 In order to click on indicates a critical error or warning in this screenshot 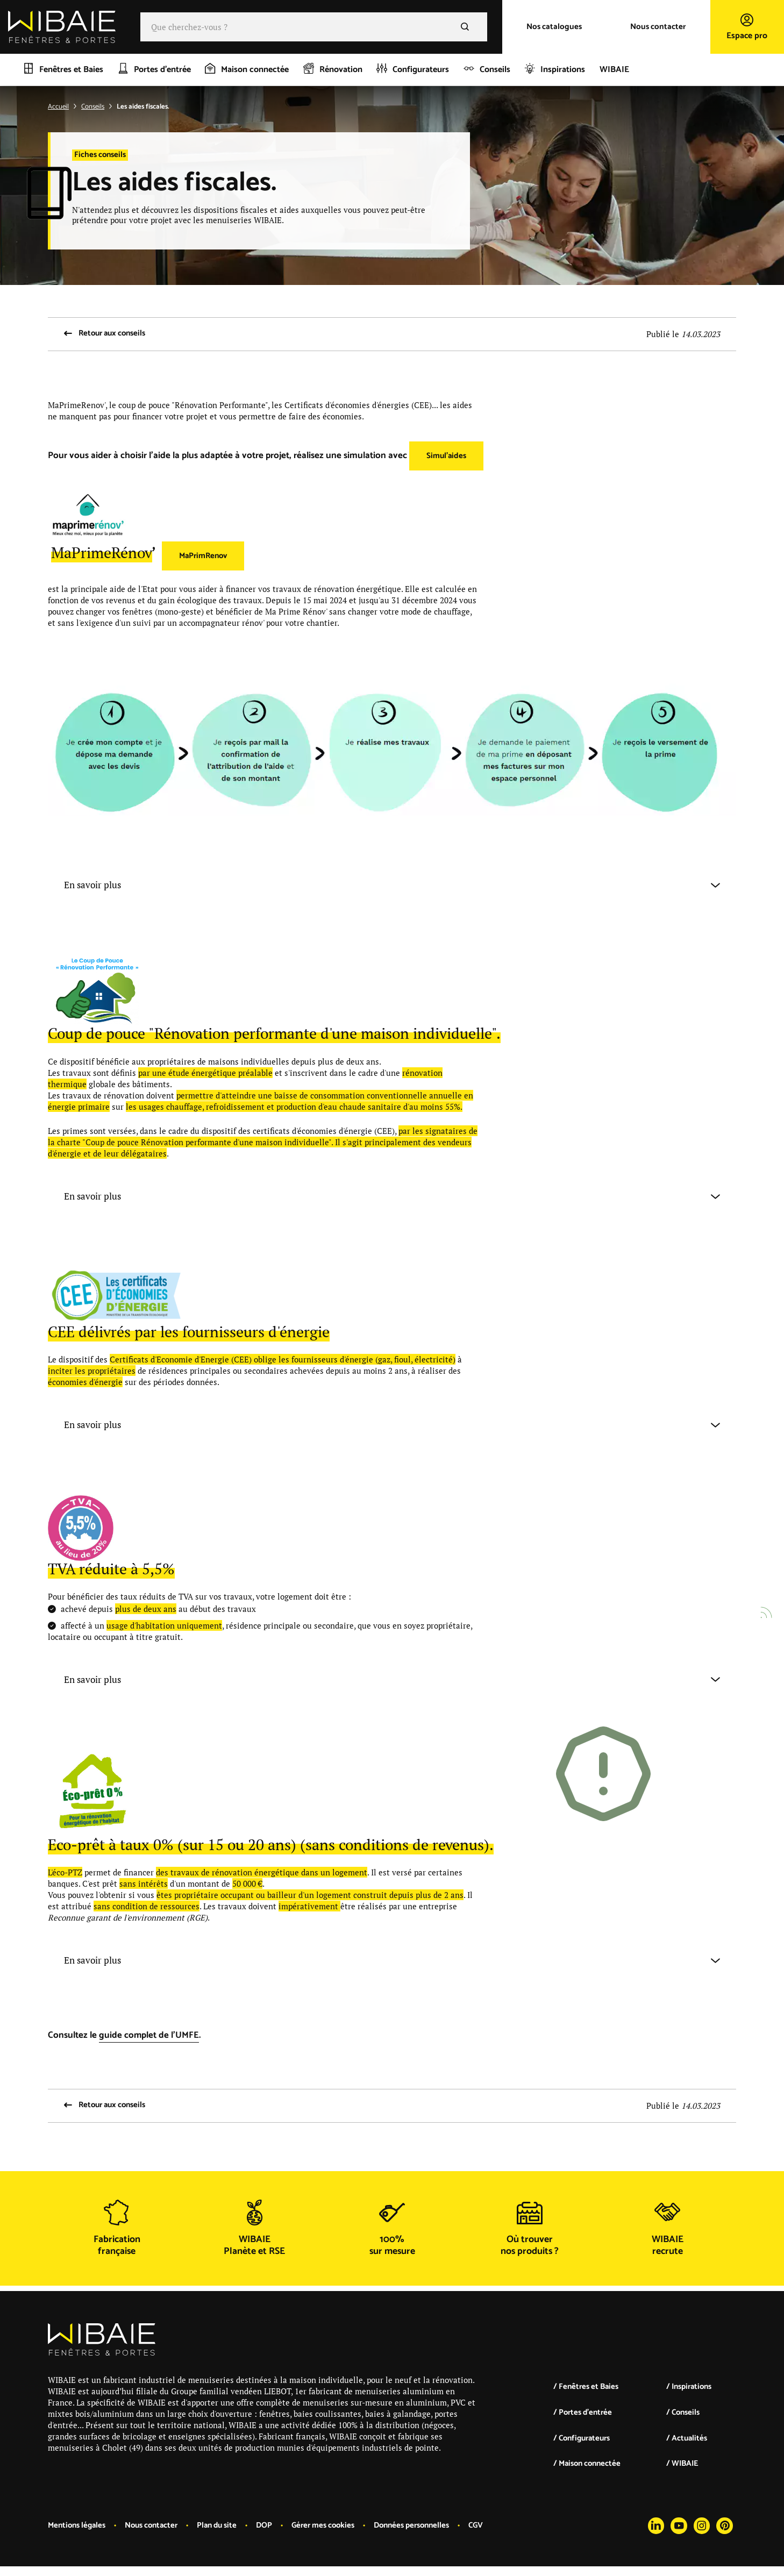, I will do `click(603, 1774)`.